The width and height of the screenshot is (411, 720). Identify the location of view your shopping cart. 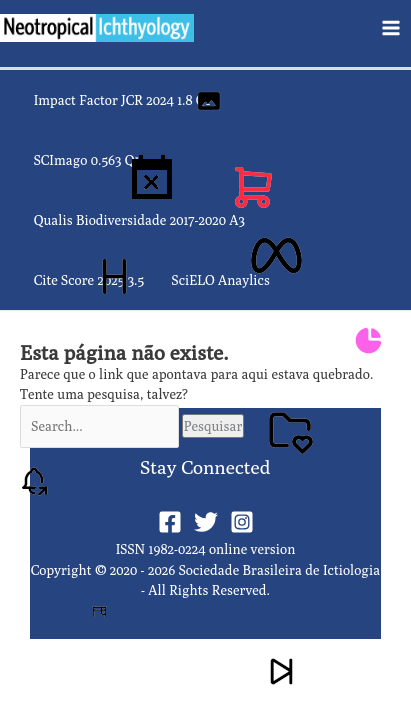
(253, 187).